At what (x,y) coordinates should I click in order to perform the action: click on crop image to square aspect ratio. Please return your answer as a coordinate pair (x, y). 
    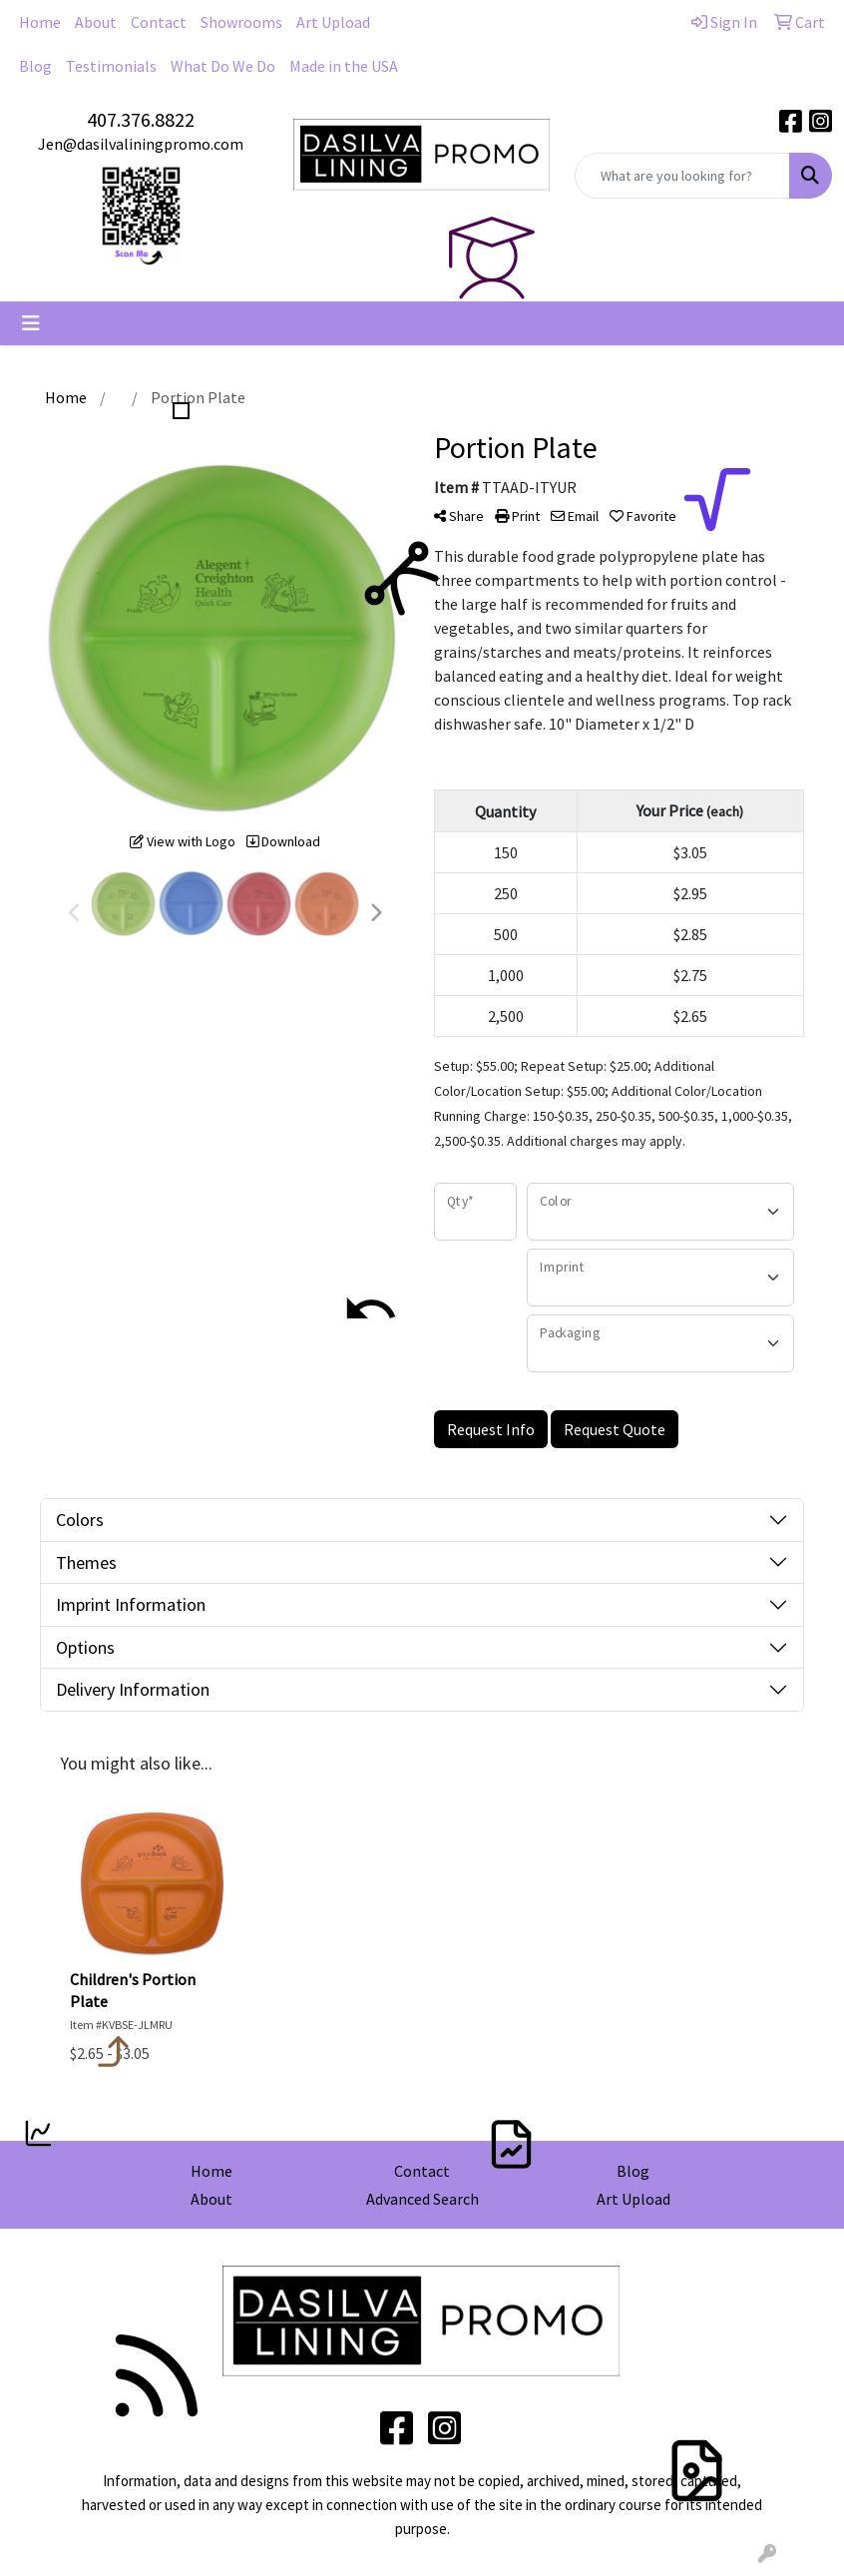
    Looking at the image, I should click on (181, 410).